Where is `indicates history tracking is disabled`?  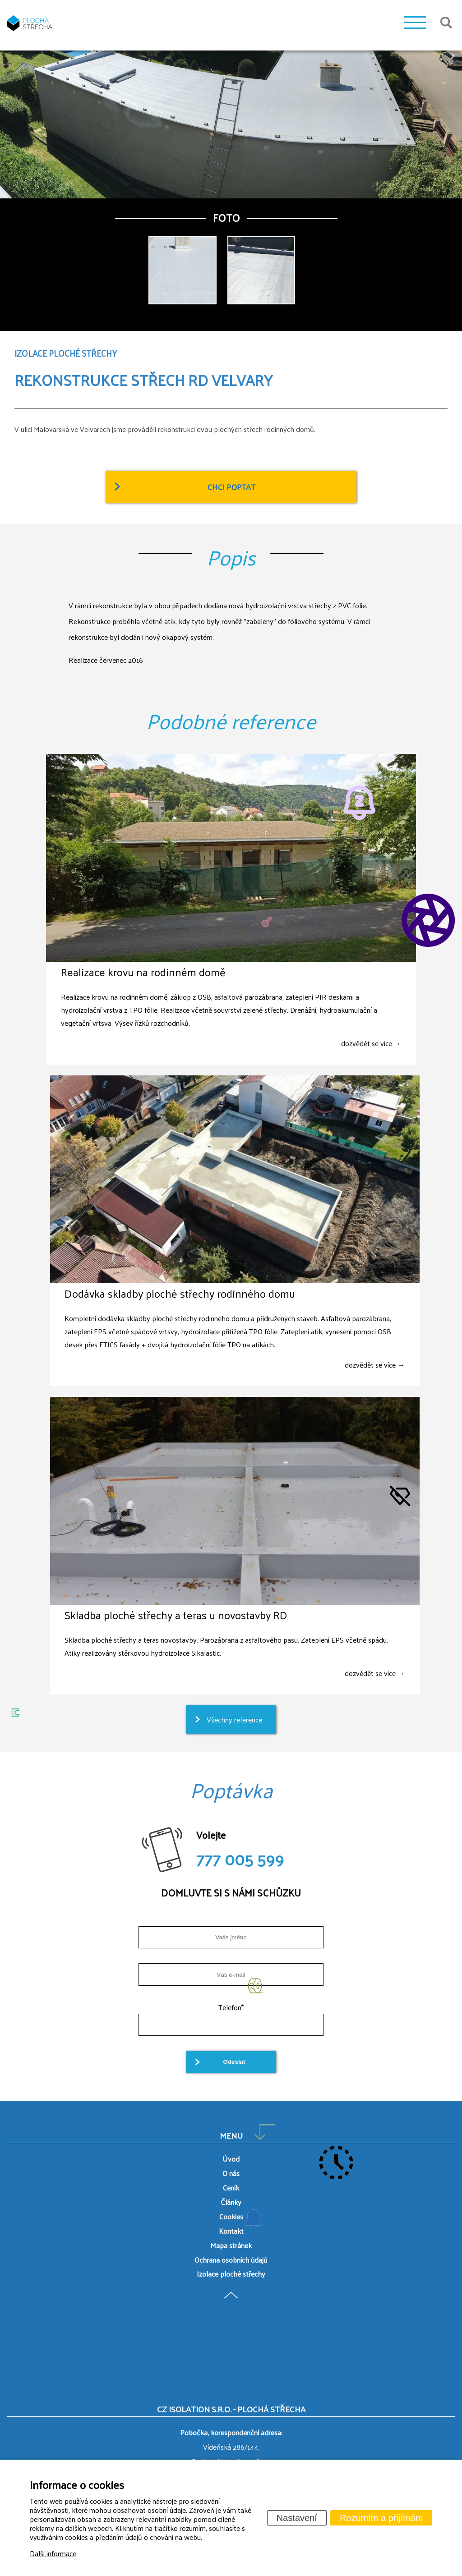
indicates history tracking is disabled is located at coordinates (336, 2163).